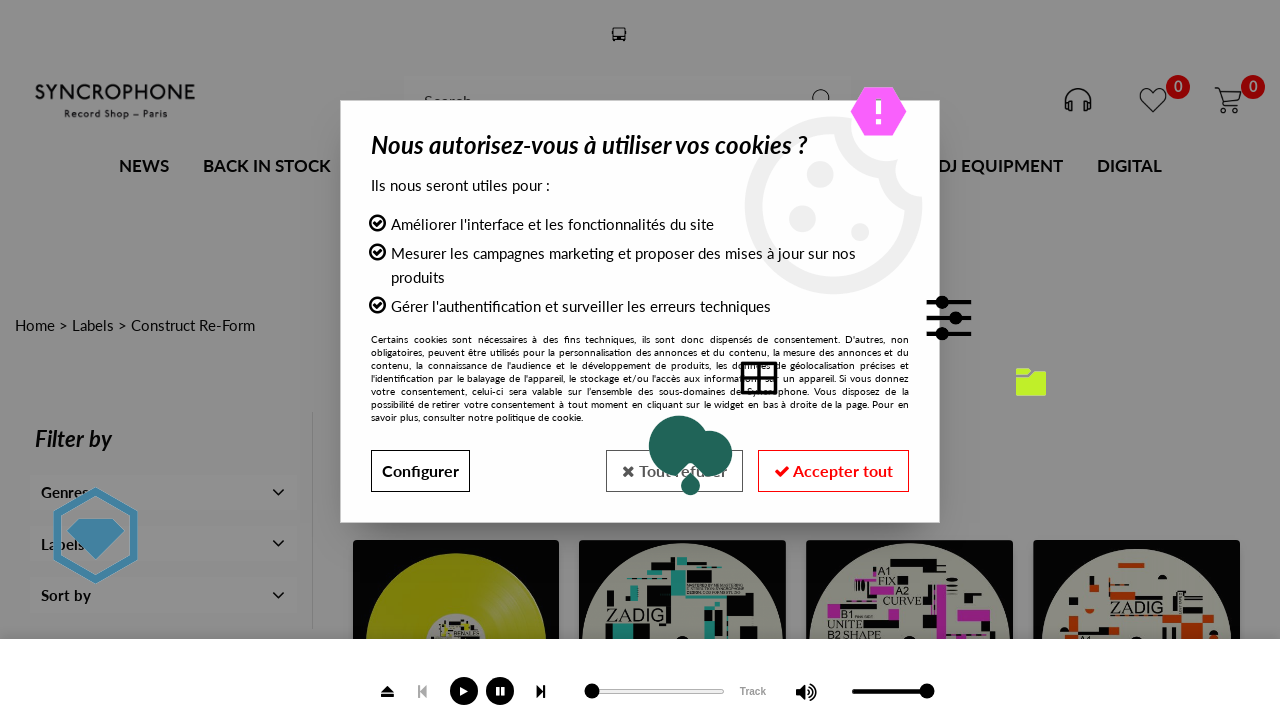  Describe the element at coordinates (949, 318) in the screenshot. I see `adjust audio or equalizer settings` at that location.